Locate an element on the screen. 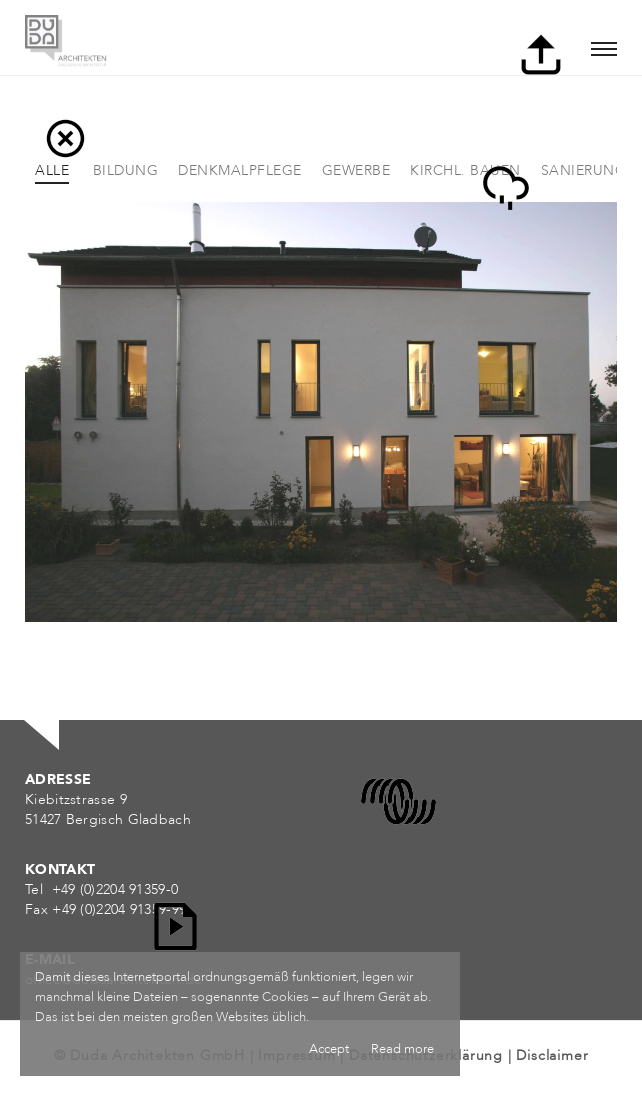  open a video file is located at coordinates (175, 926).